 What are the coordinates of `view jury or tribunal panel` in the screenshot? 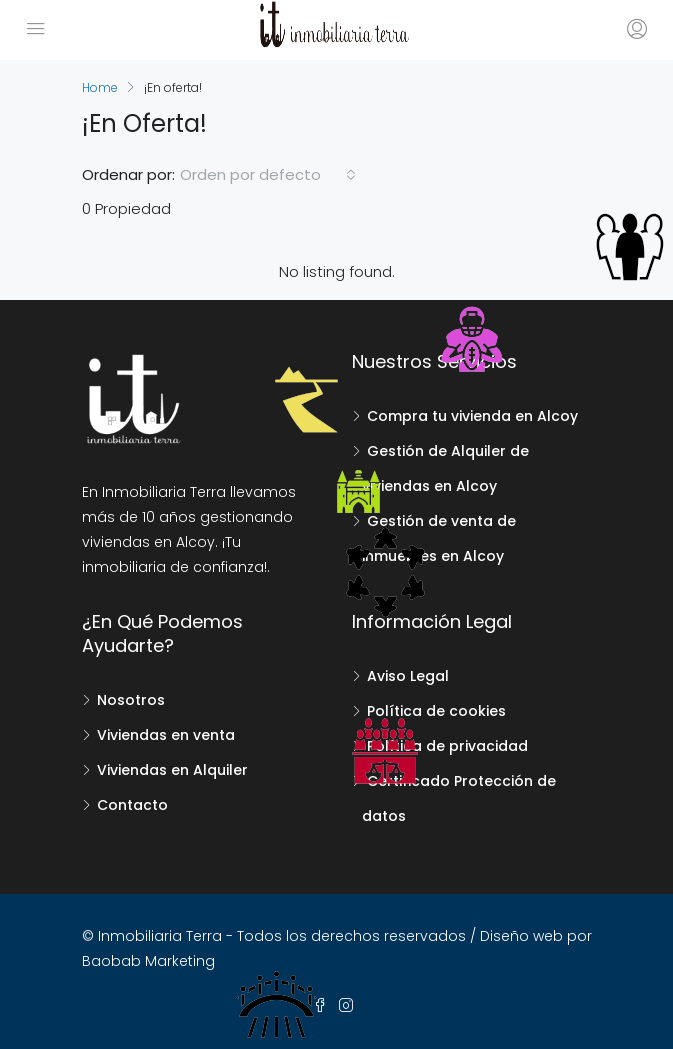 It's located at (385, 751).